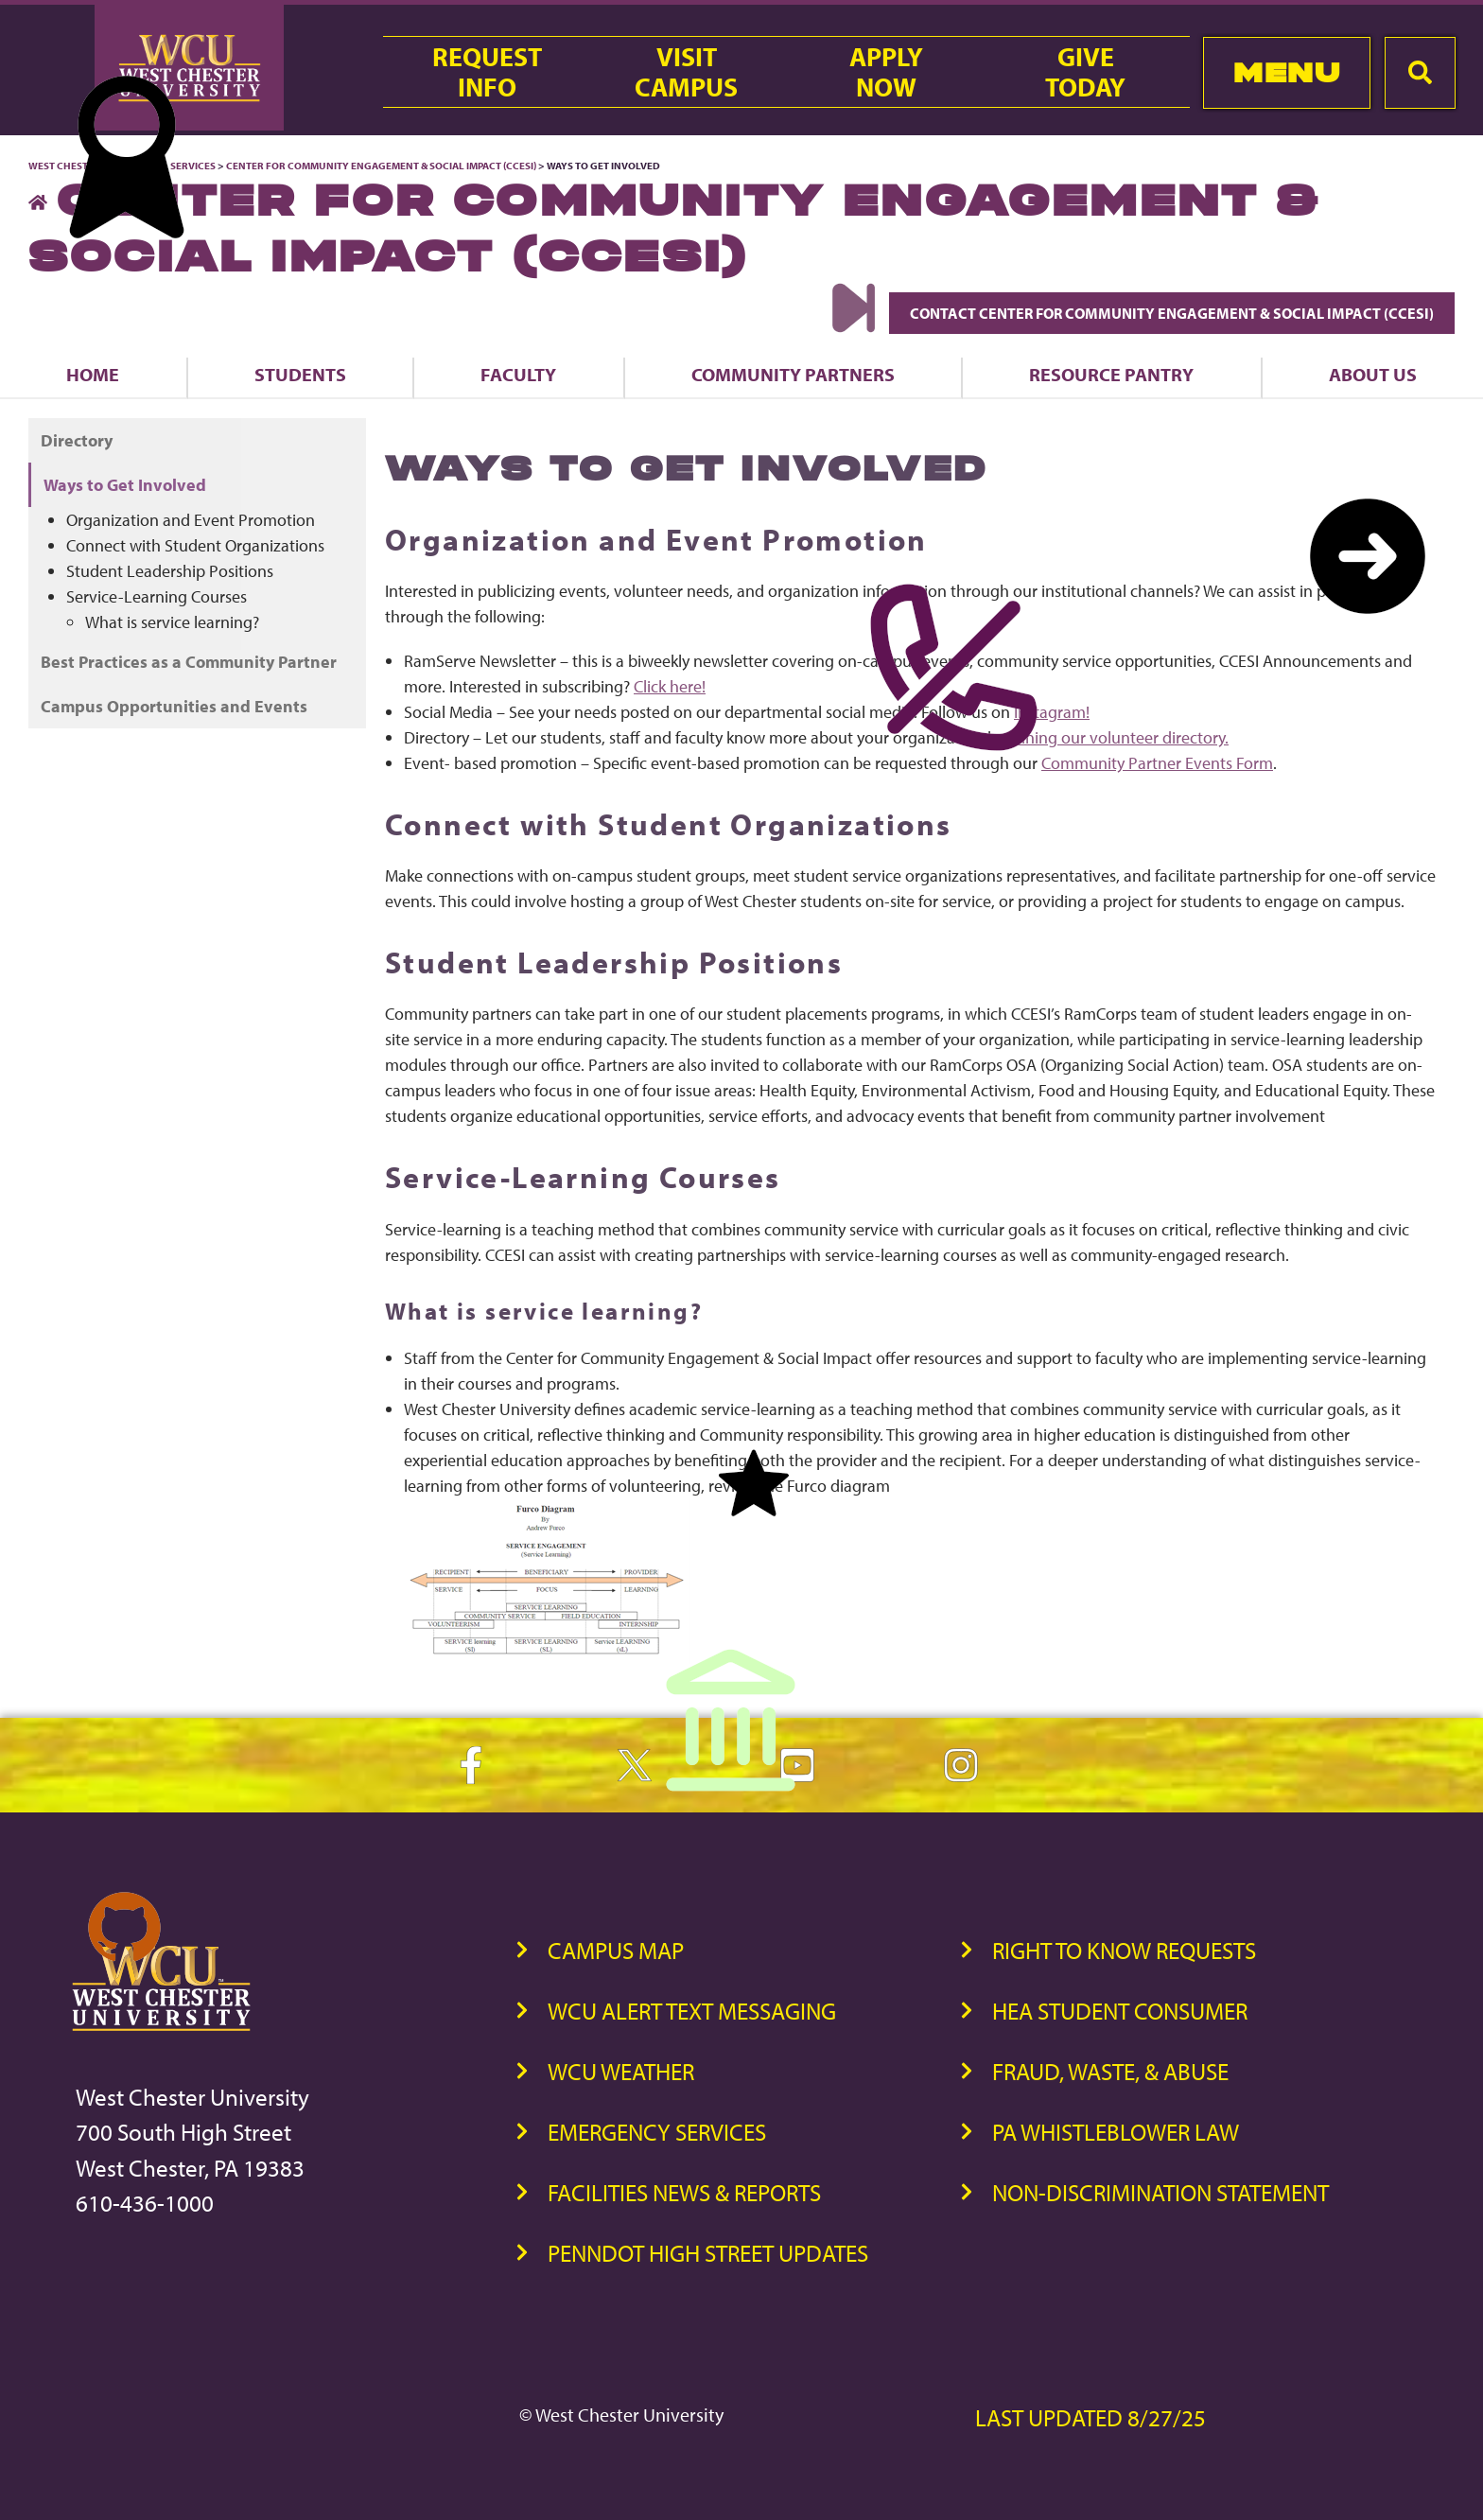  I want to click on view achievements or awards, so click(127, 157).